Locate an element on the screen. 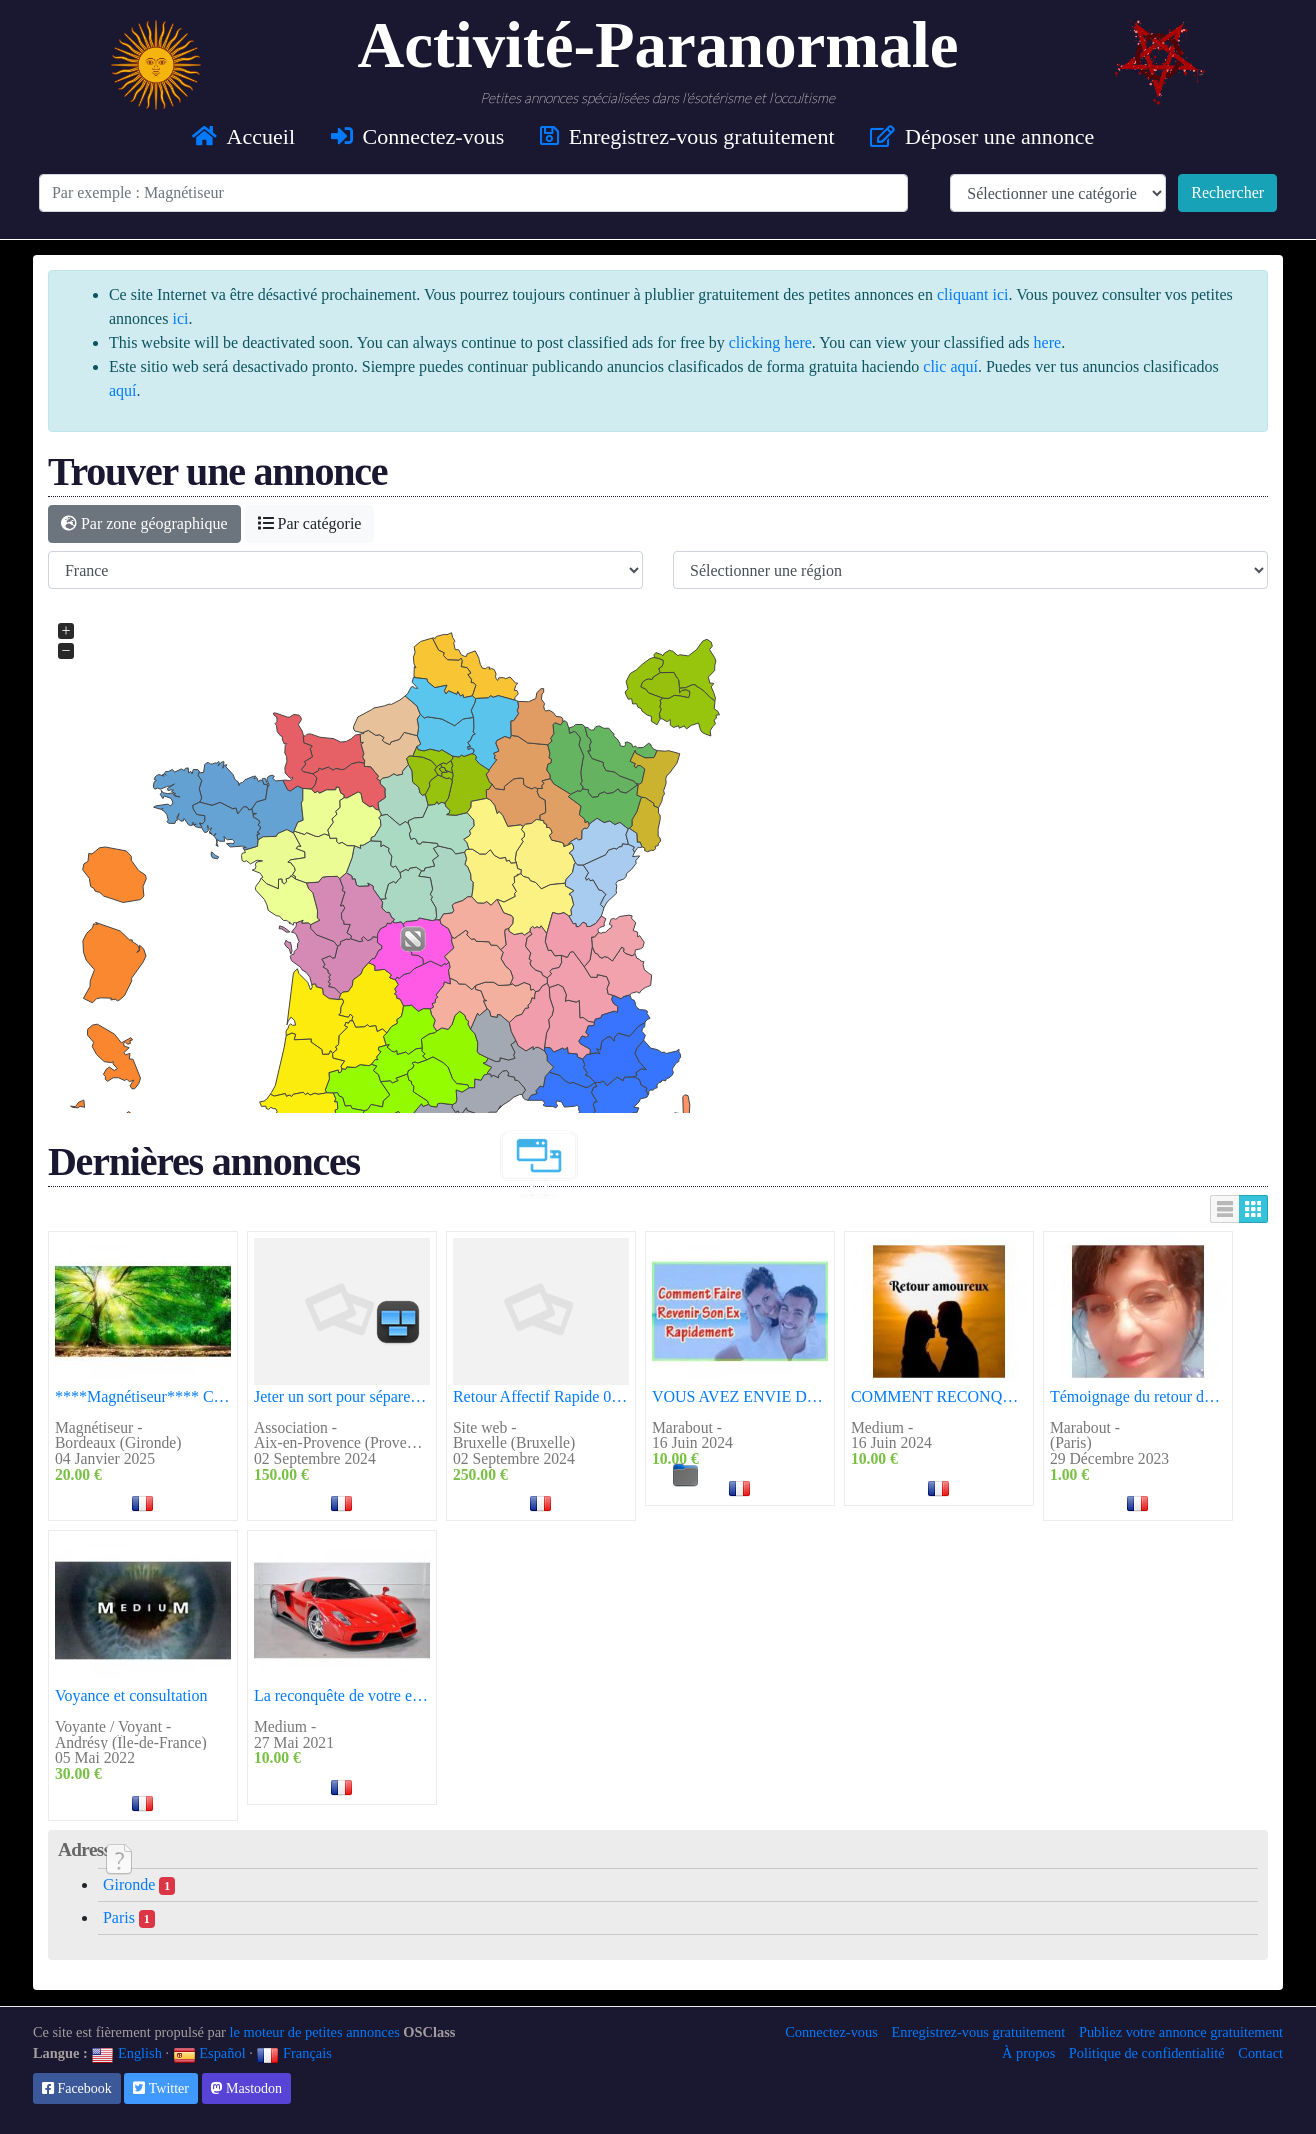 This screenshot has width=1316, height=2134. indicates an unrecognized file type is located at coordinates (119, 1859).